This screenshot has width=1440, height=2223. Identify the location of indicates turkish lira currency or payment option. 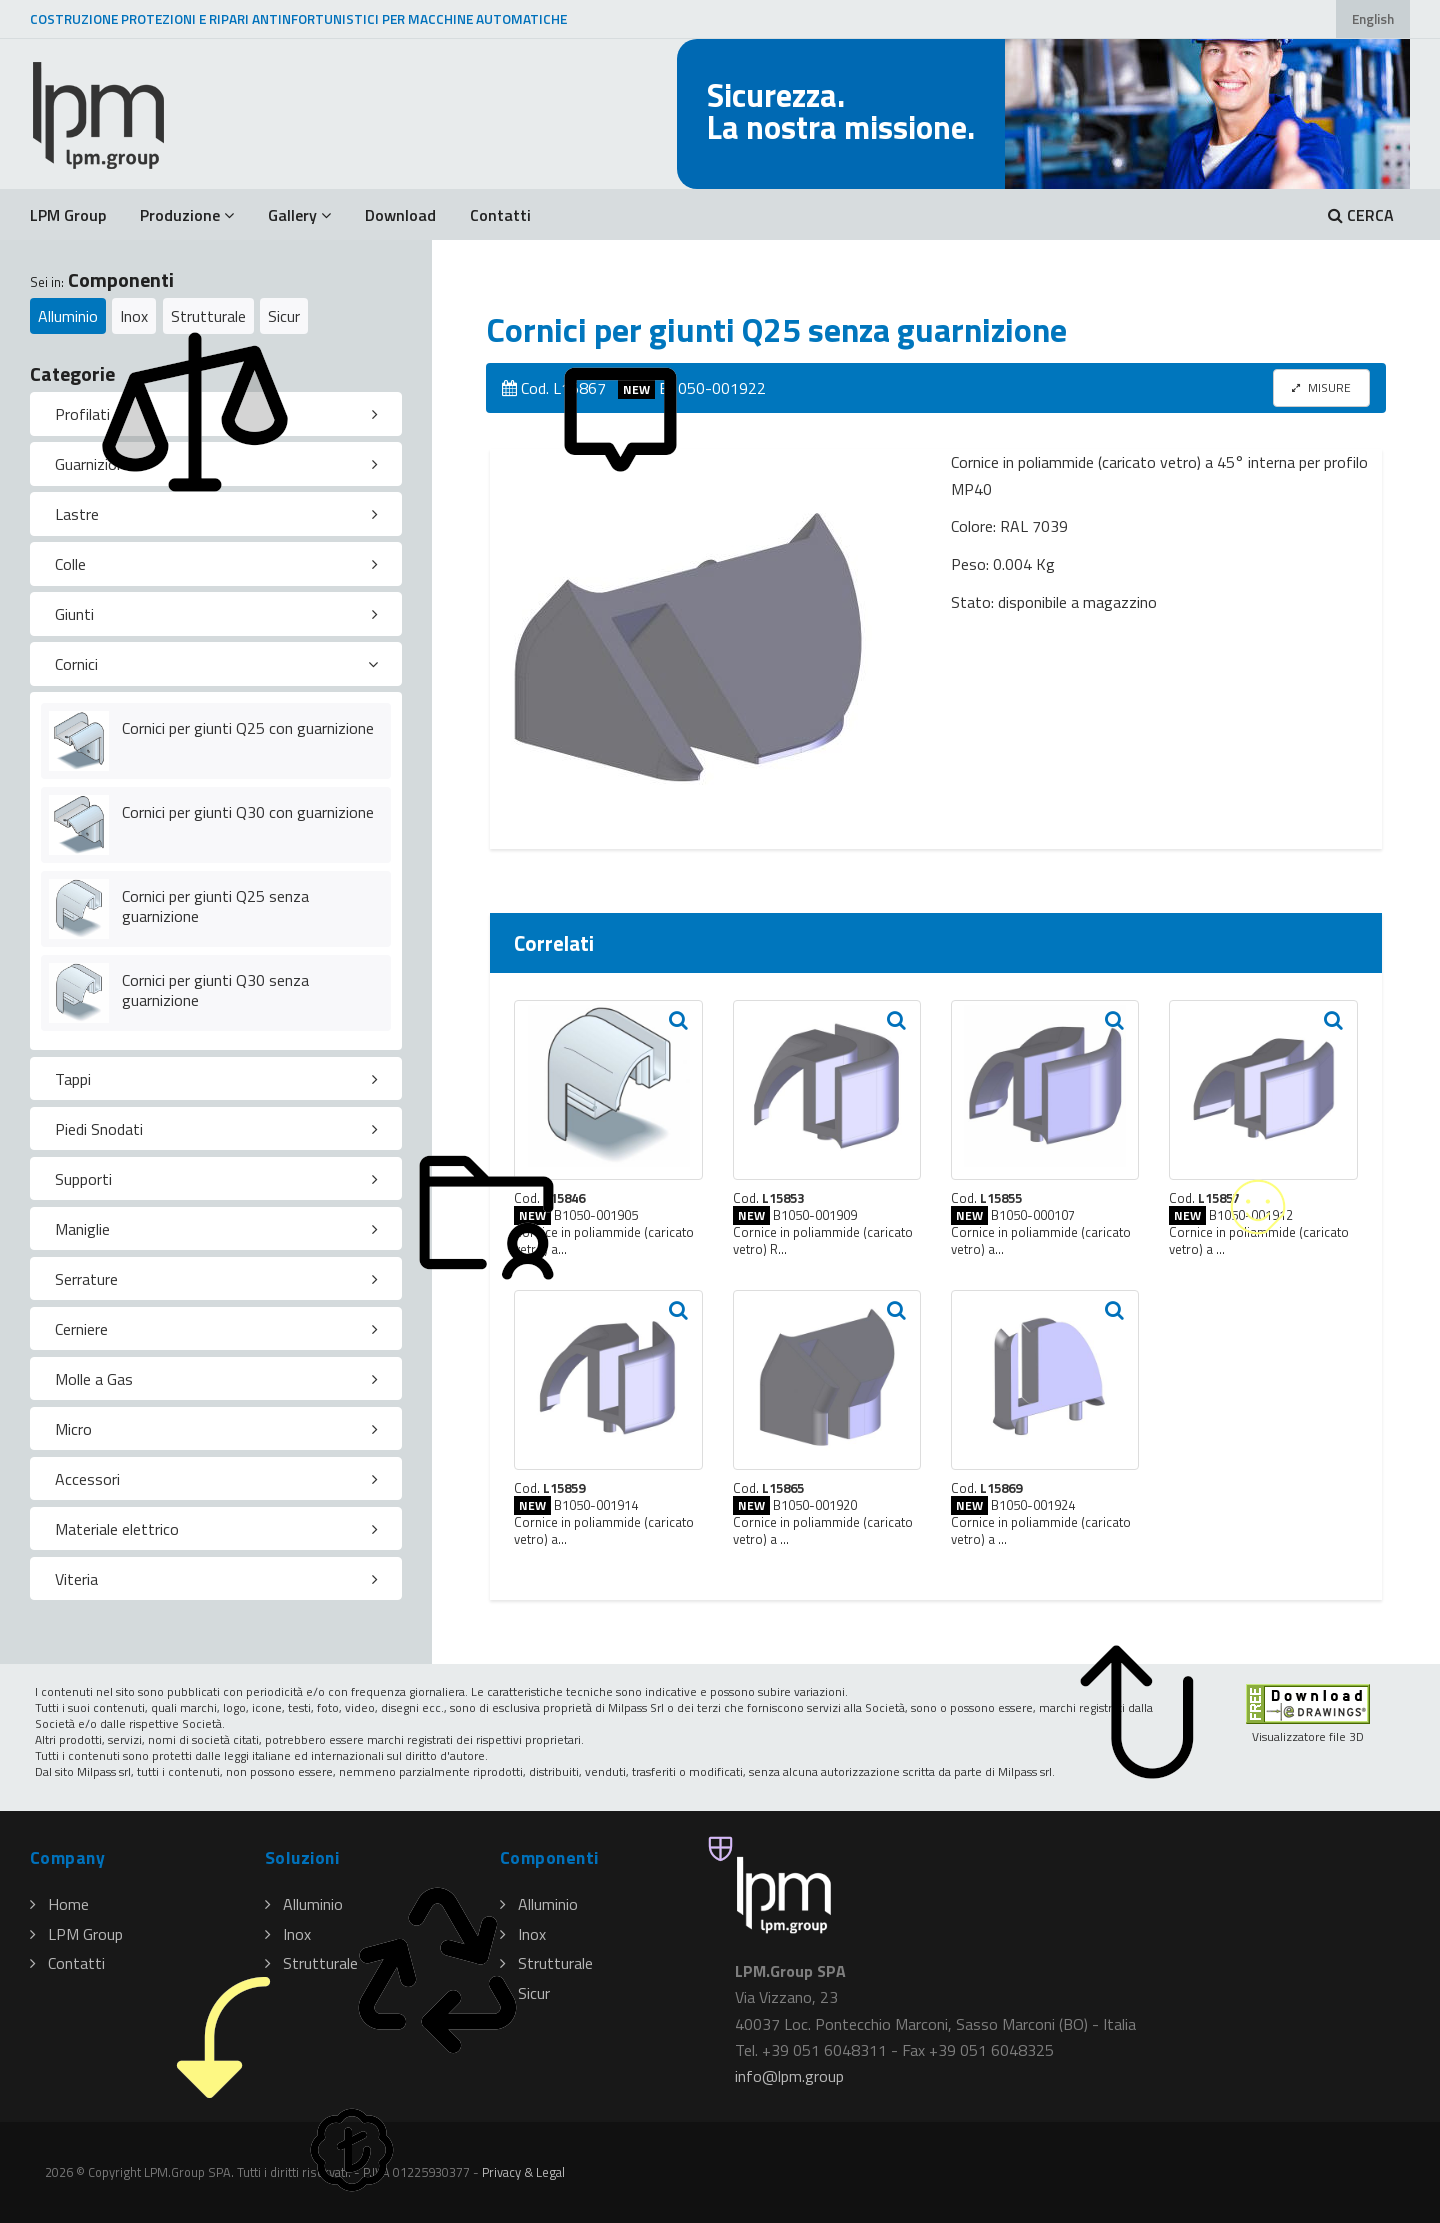
(352, 2150).